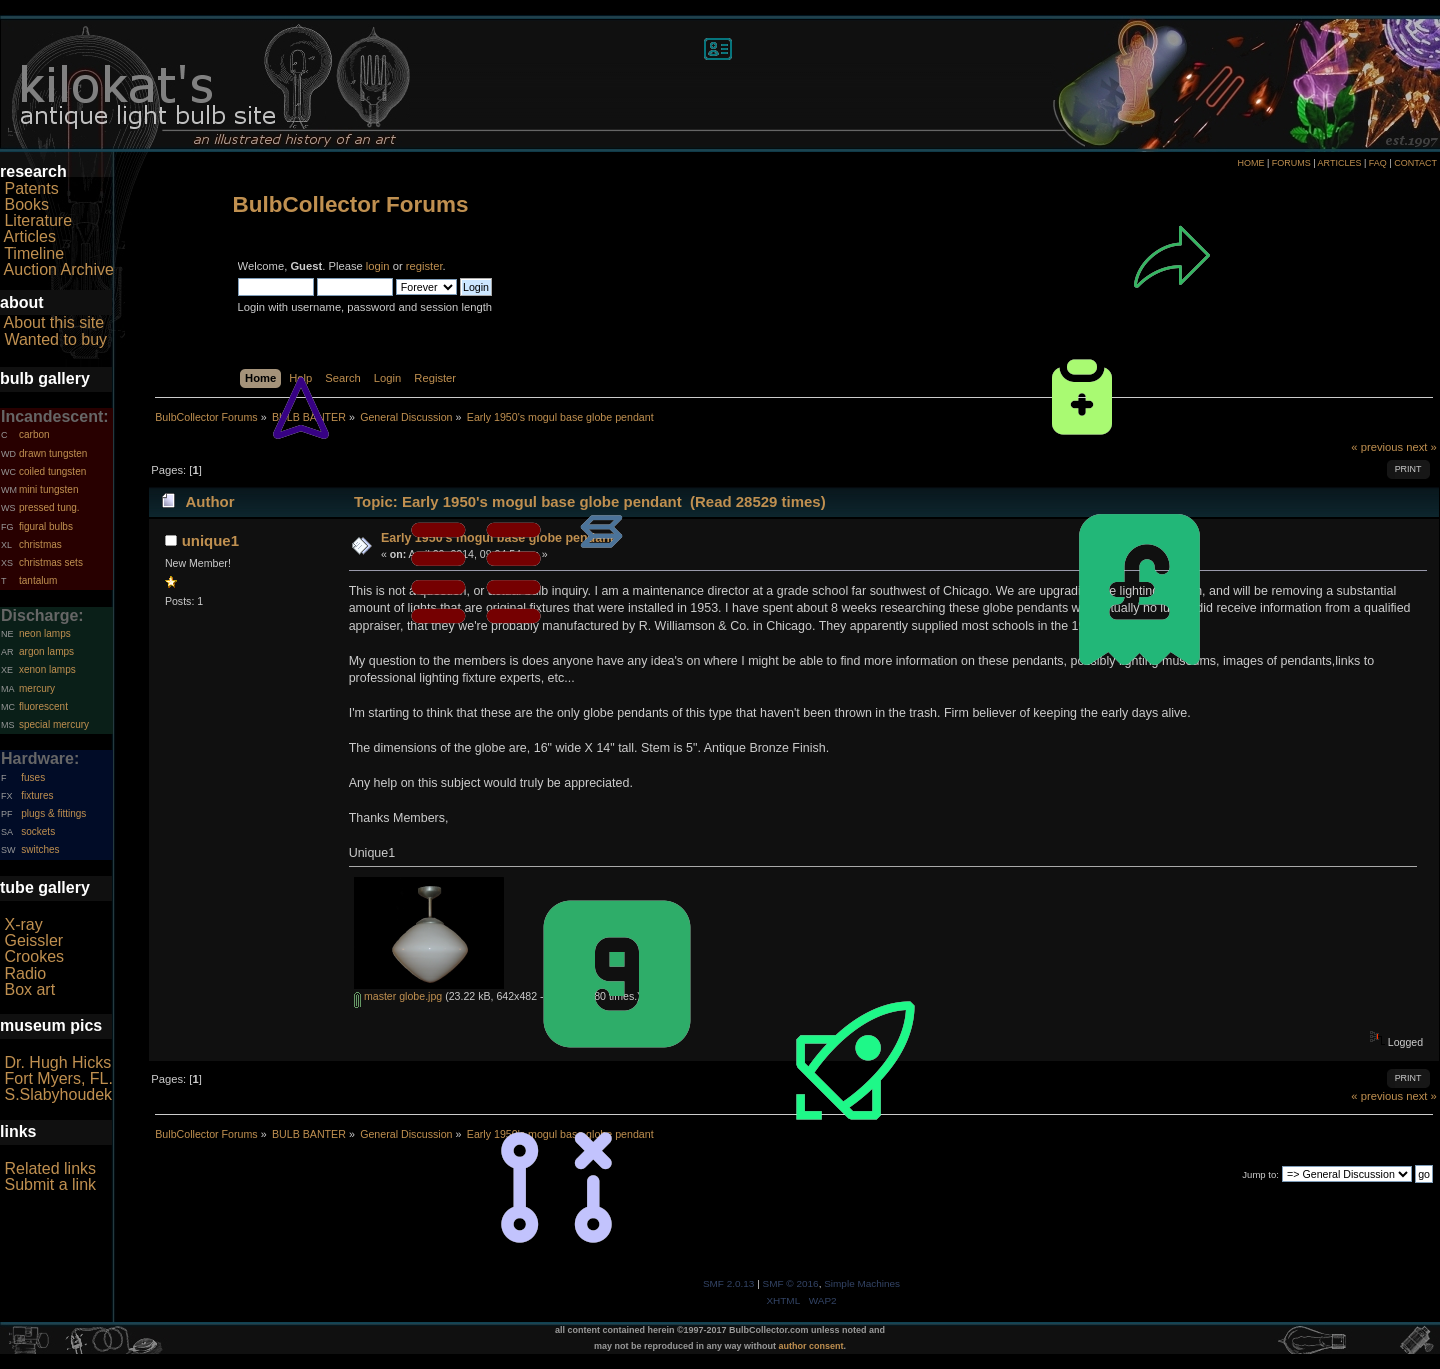 This screenshot has width=1440, height=1369. I want to click on view your profile or identification details, so click(718, 49).